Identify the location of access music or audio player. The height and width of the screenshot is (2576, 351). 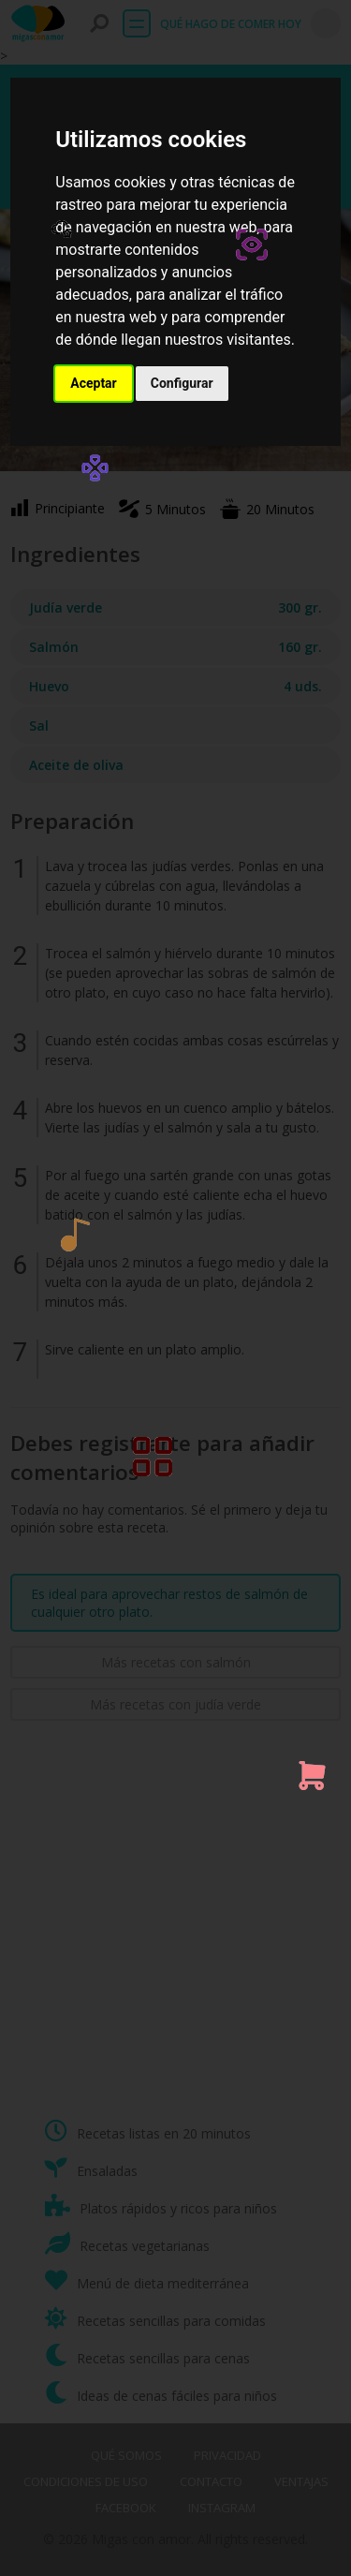
(75, 1234).